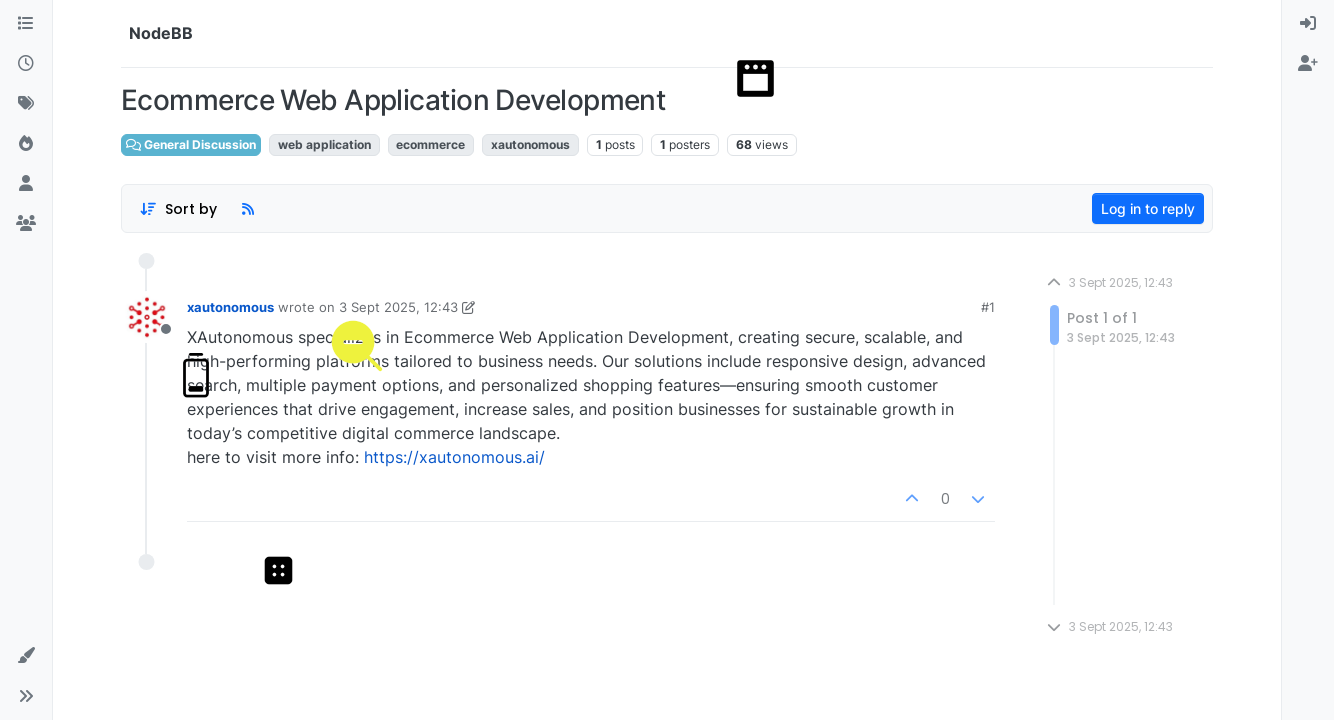 The height and width of the screenshot is (720, 1334). Describe the element at coordinates (278, 570) in the screenshot. I see `roll a random number or generate a random result` at that location.